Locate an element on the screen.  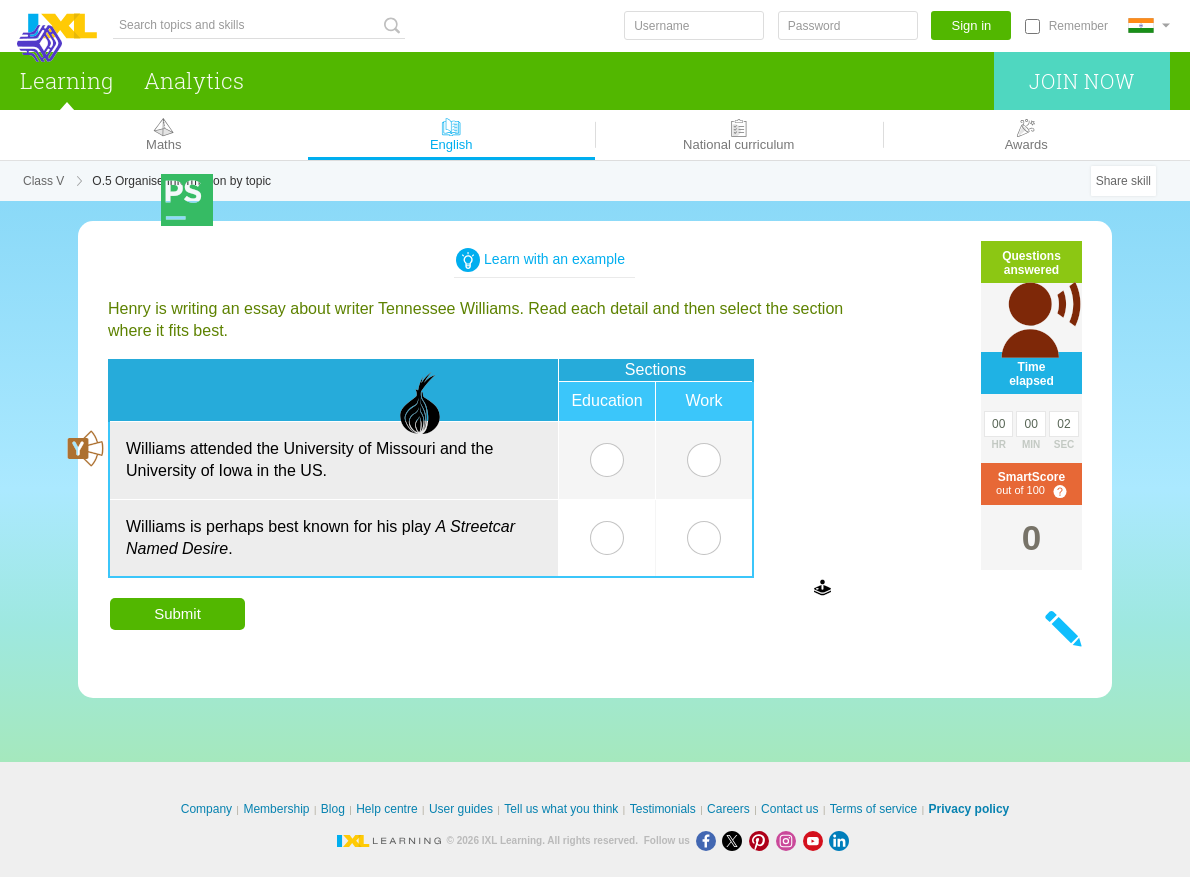
pm2 process manager logo is located at coordinates (39, 43).